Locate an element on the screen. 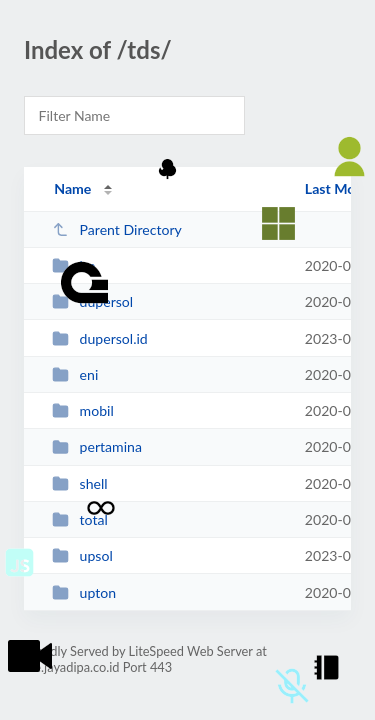 The image size is (375, 720). link to Appwrite backend services is located at coordinates (84, 282).